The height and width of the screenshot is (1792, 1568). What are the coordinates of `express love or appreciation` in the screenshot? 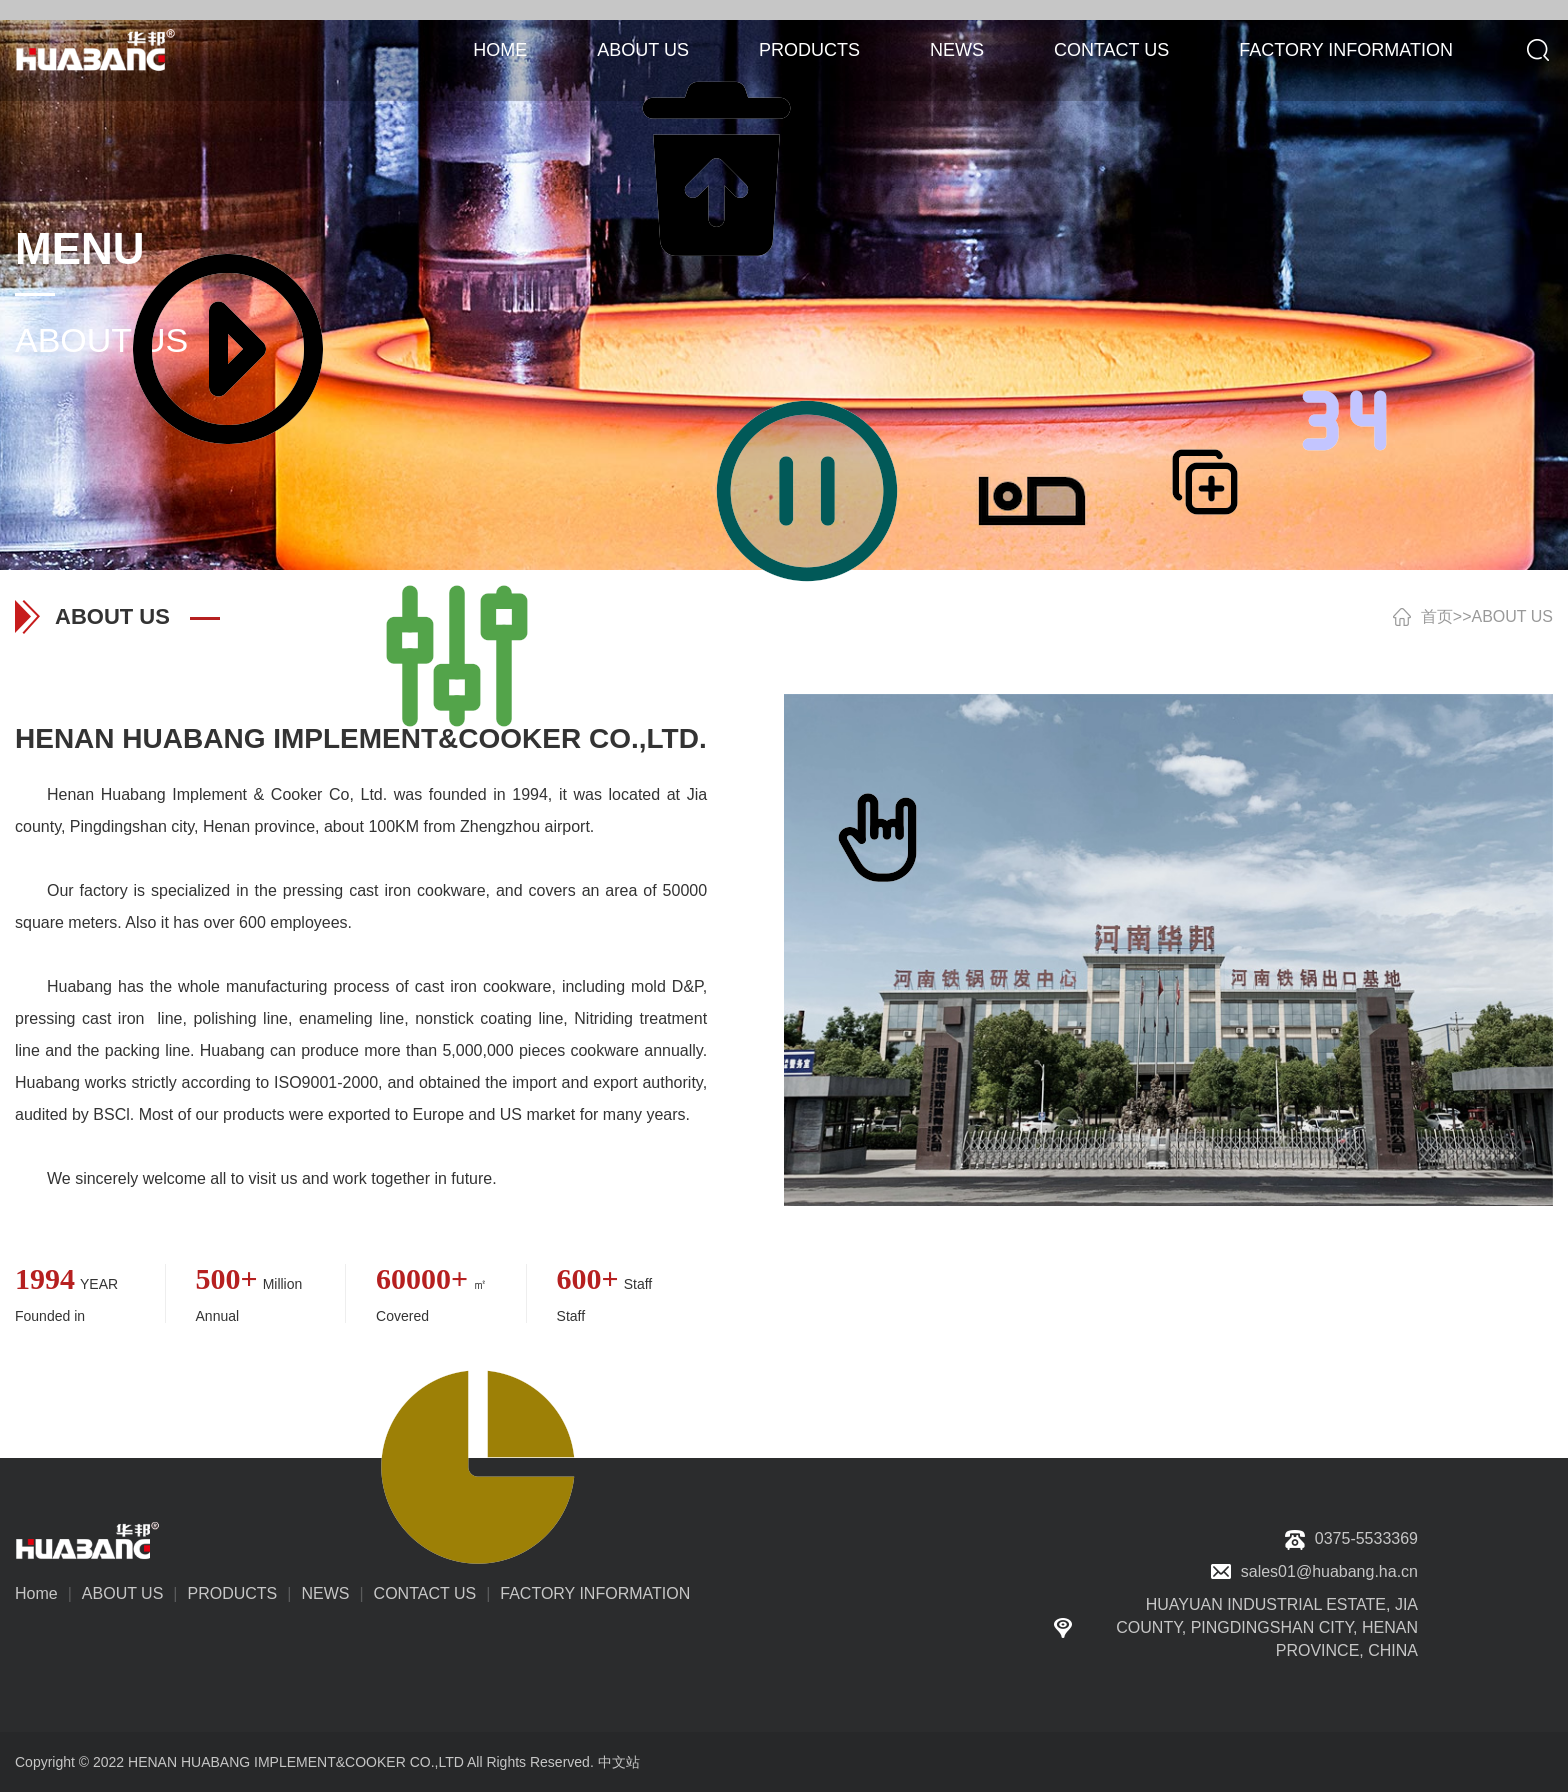 It's located at (878, 835).